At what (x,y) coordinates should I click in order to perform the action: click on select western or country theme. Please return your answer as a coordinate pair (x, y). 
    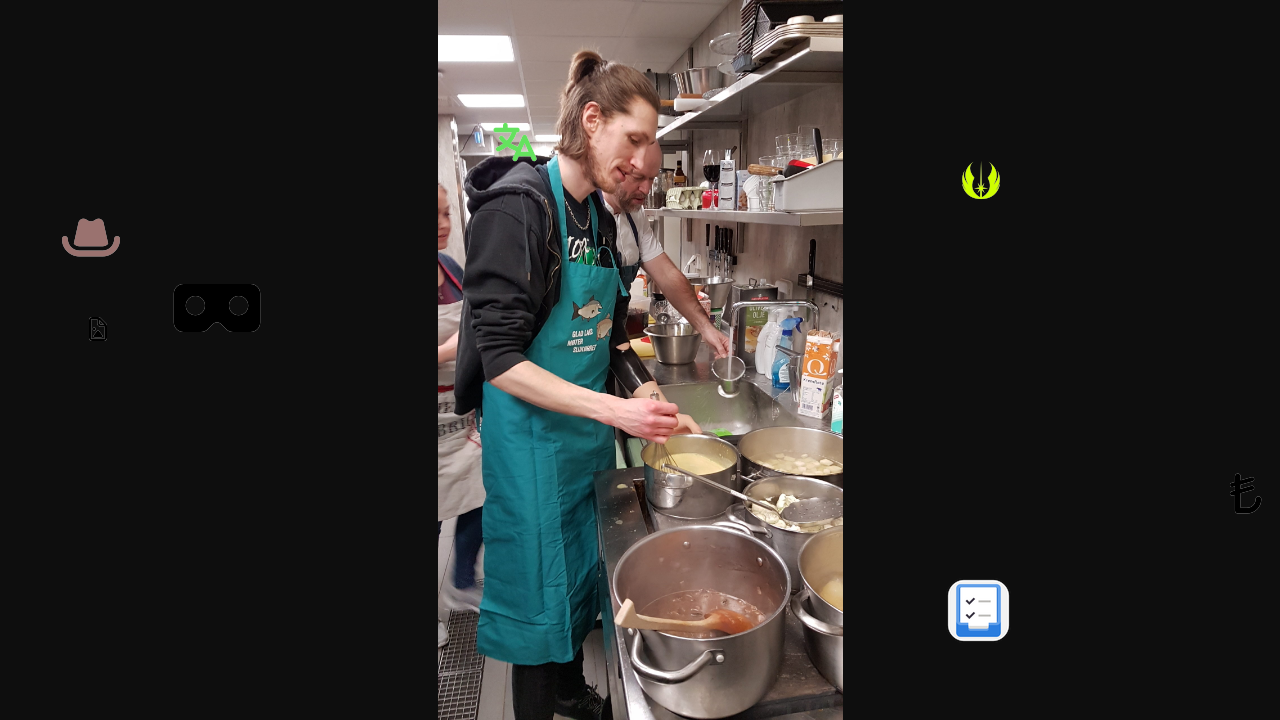
    Looking at the image, I should click on (91, 239).